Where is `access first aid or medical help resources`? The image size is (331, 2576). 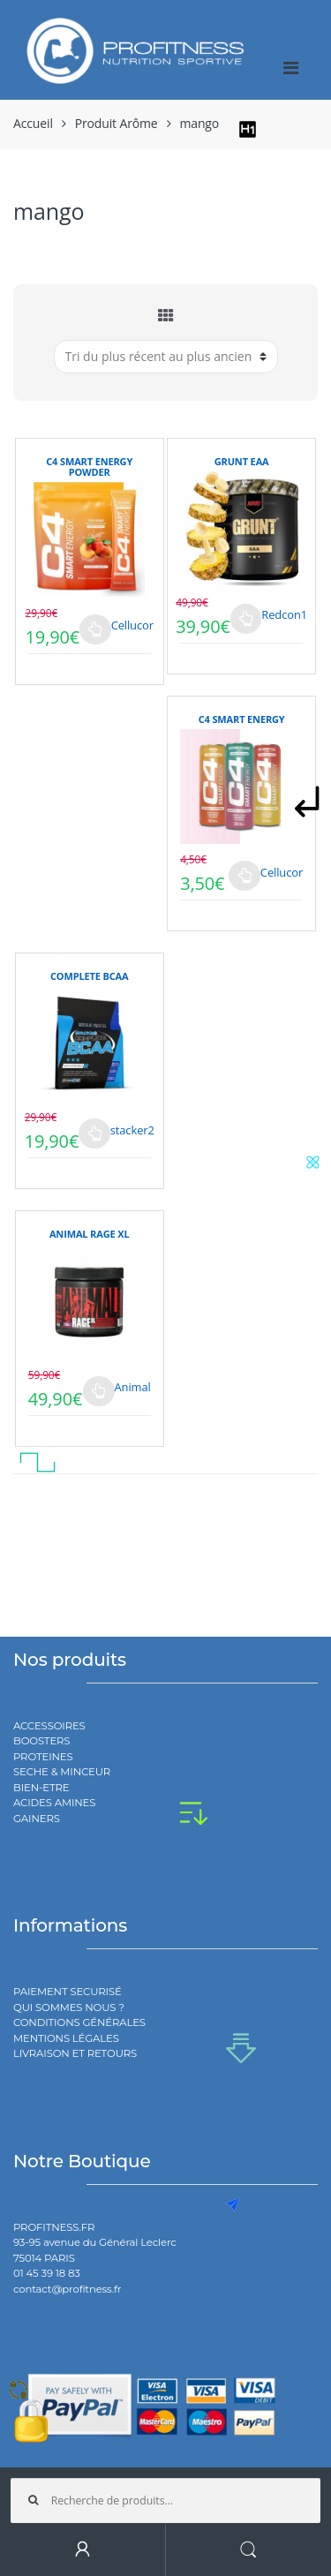
access first aid or medical help resources is located at coordinates (312, 1162).